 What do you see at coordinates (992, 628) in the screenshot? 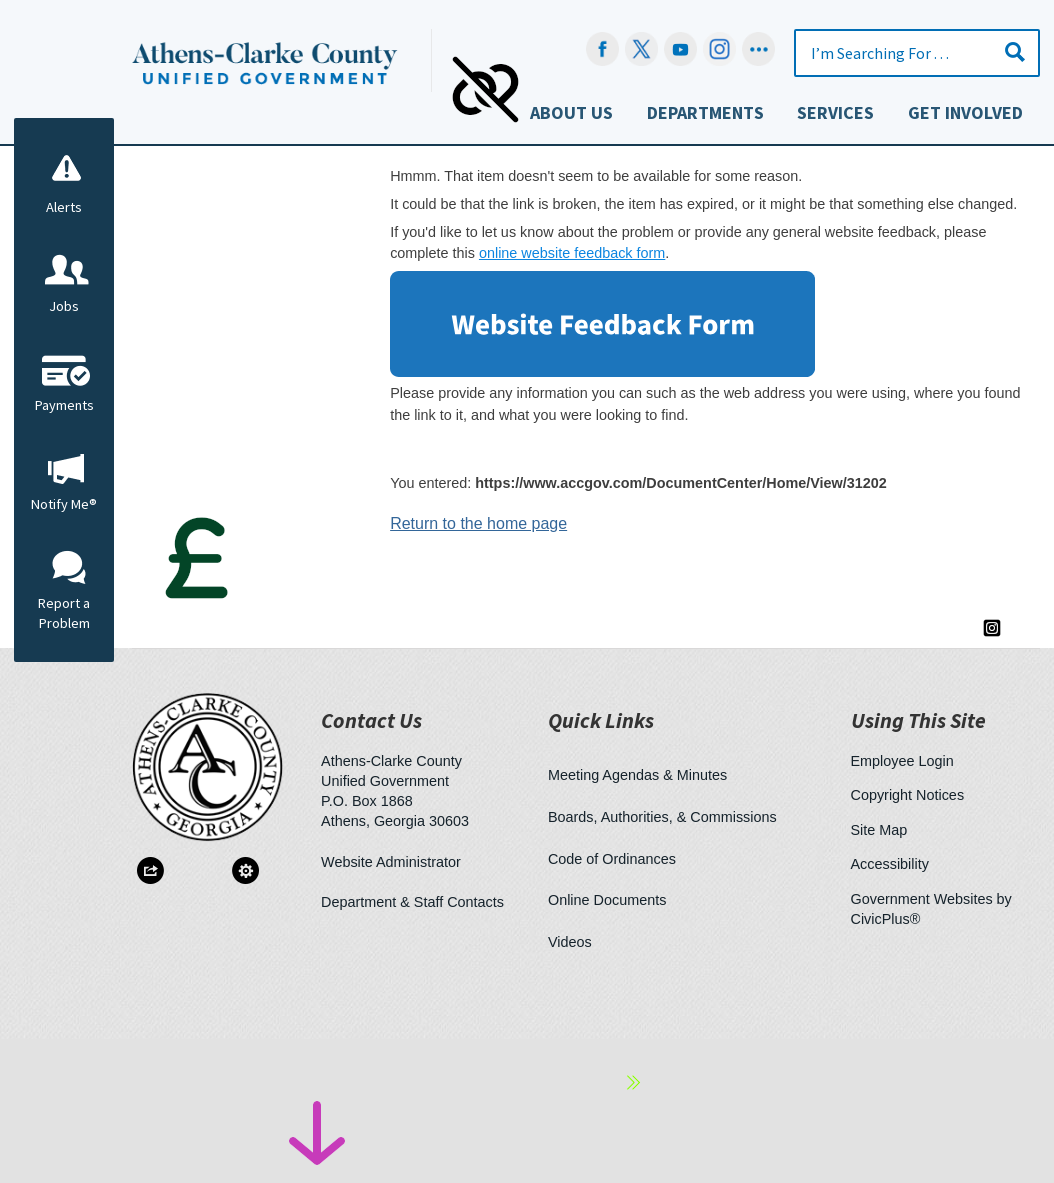
I see `open Instagram app` at bounding box center [992, 628].